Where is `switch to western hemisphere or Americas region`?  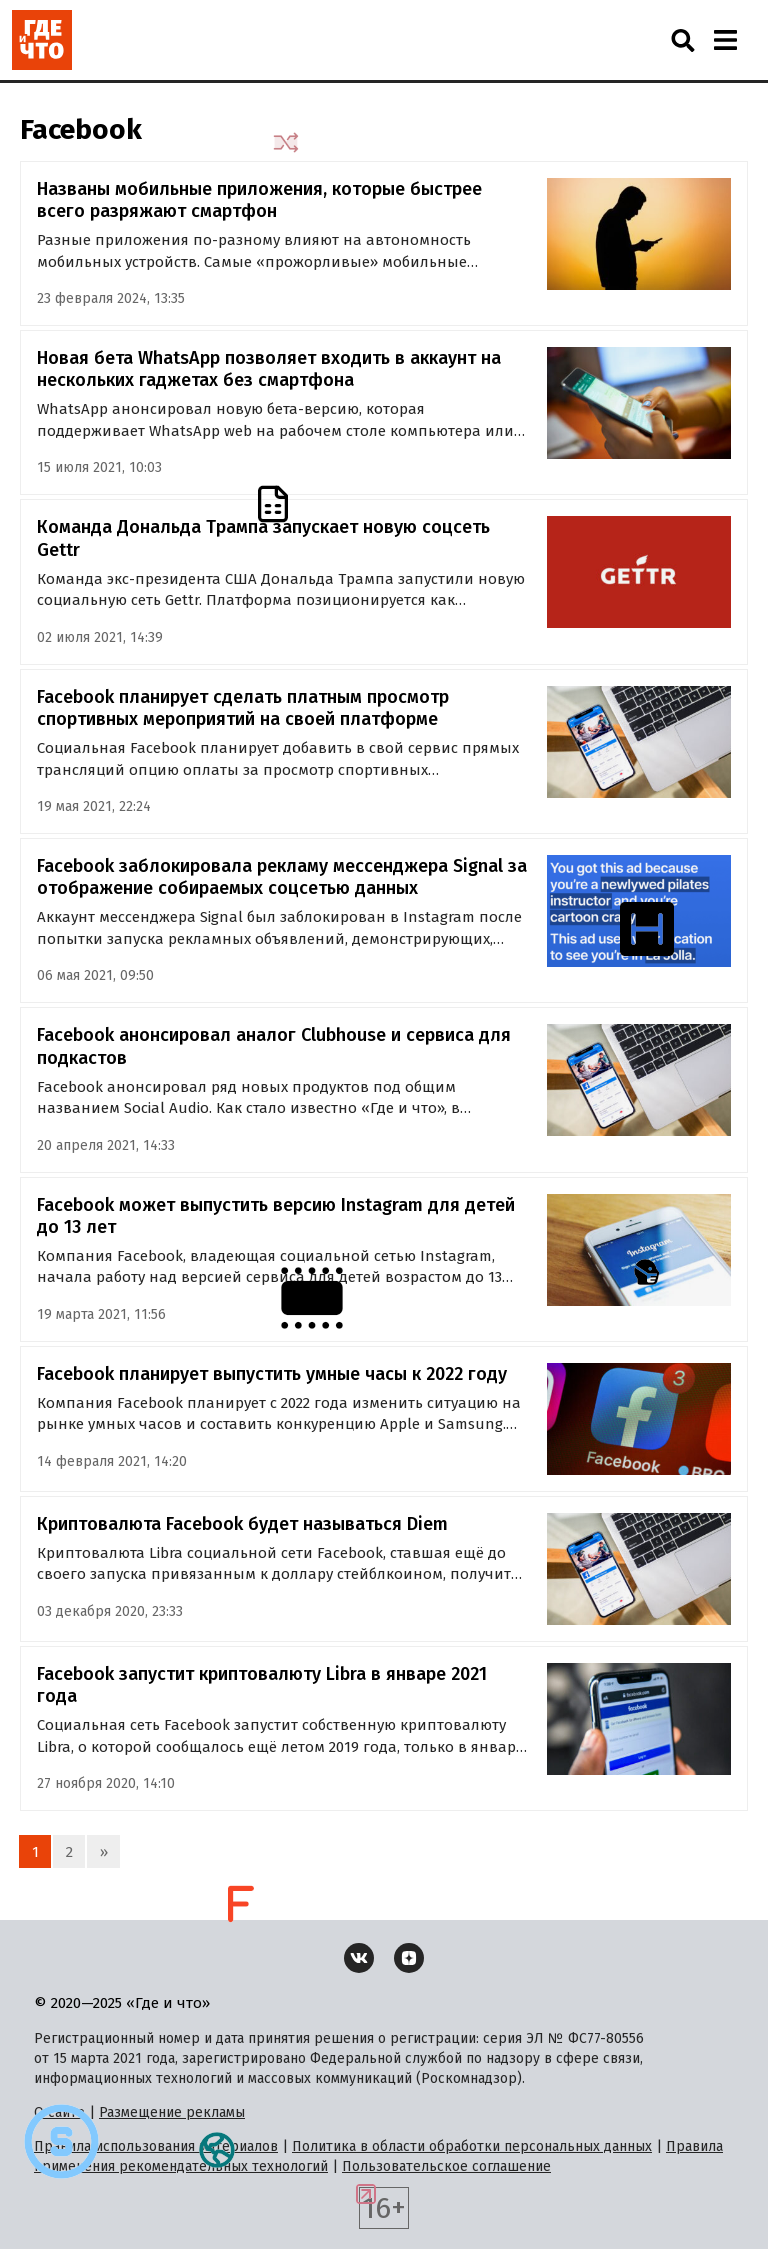 switch to western hemisphere or Americas region is located at coordinates (217, 2150).